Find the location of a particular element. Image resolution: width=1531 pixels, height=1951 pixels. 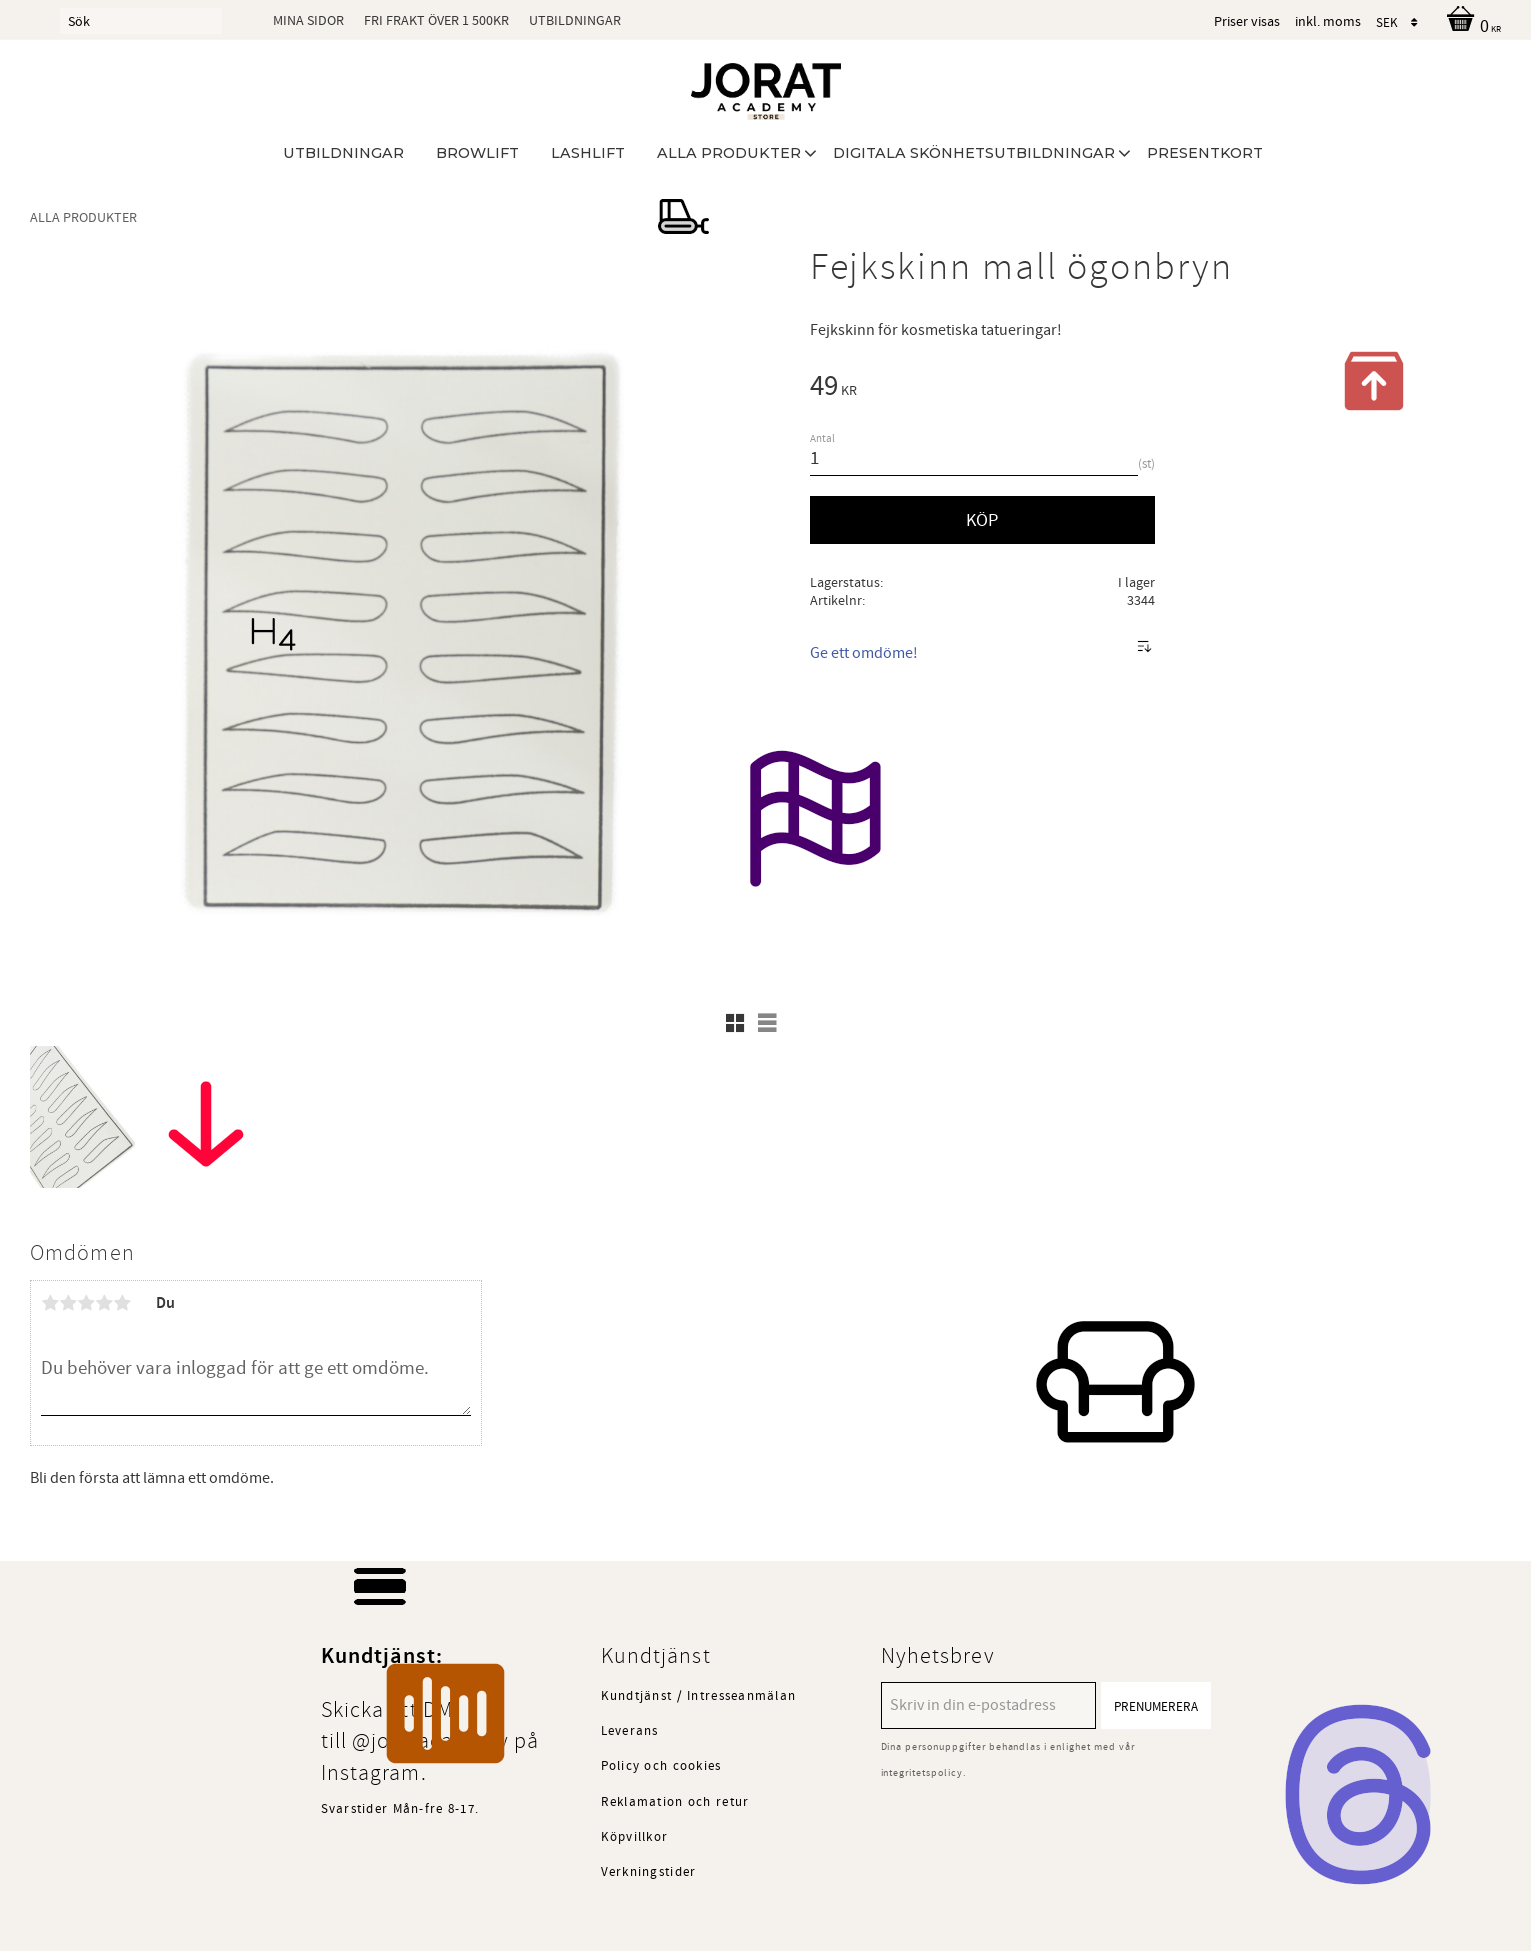

open the Threads app is located at coordinates (1361, 1794).